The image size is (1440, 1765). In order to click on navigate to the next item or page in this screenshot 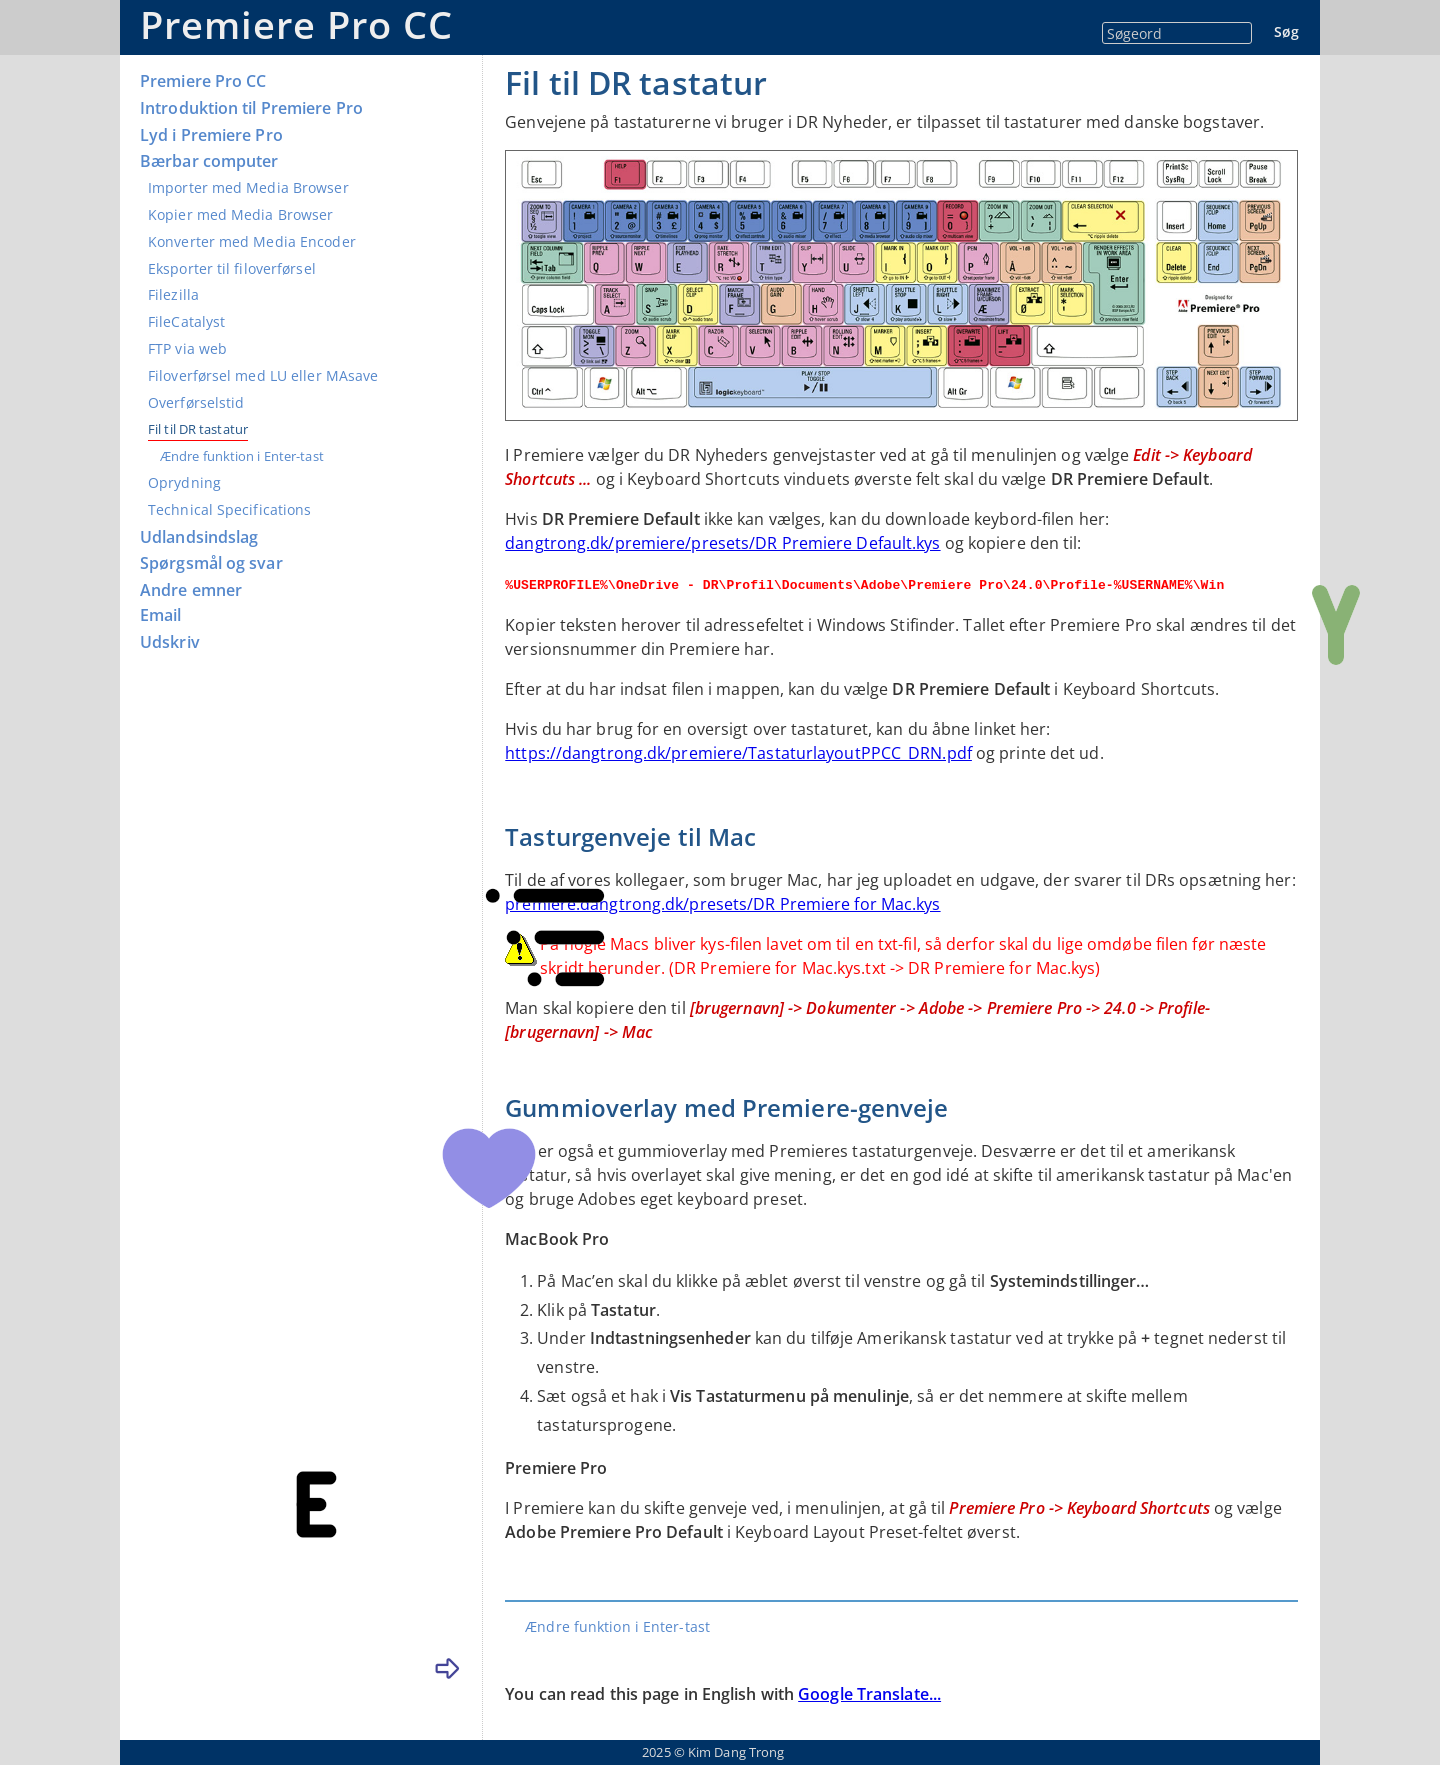, I will do `click(447, 1668)`.